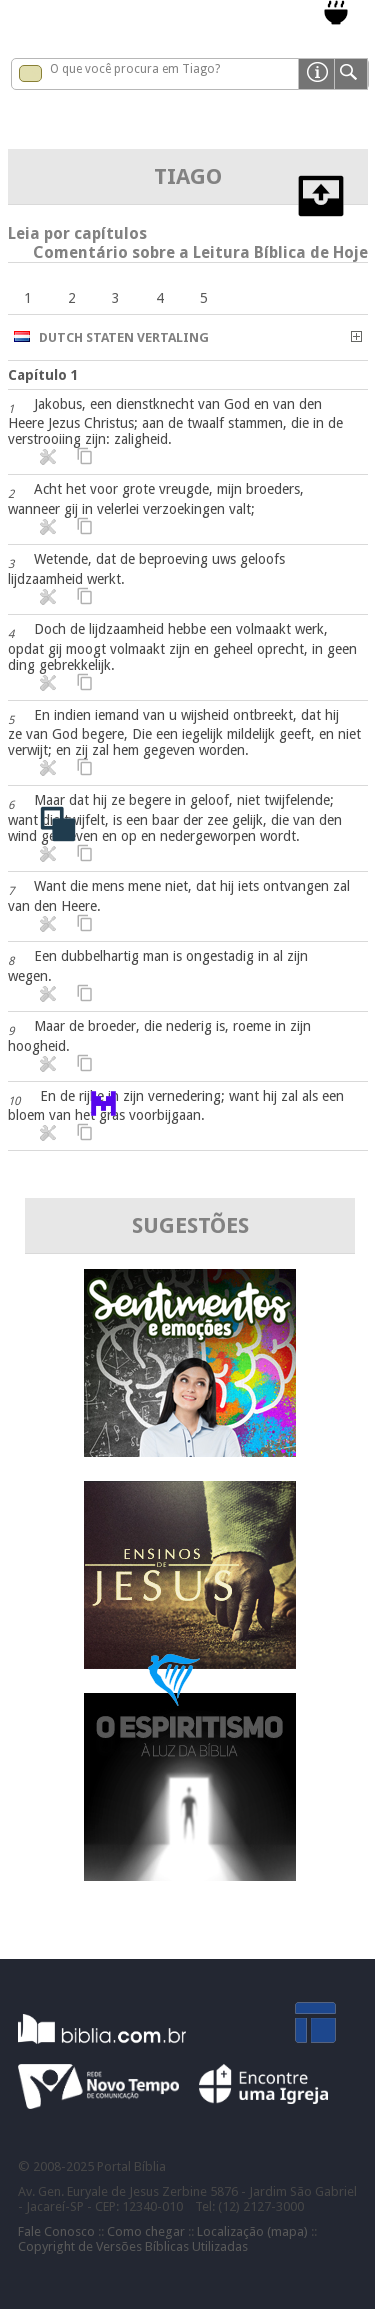  I want to click on open the Ryanair app, so click(174, 1680).